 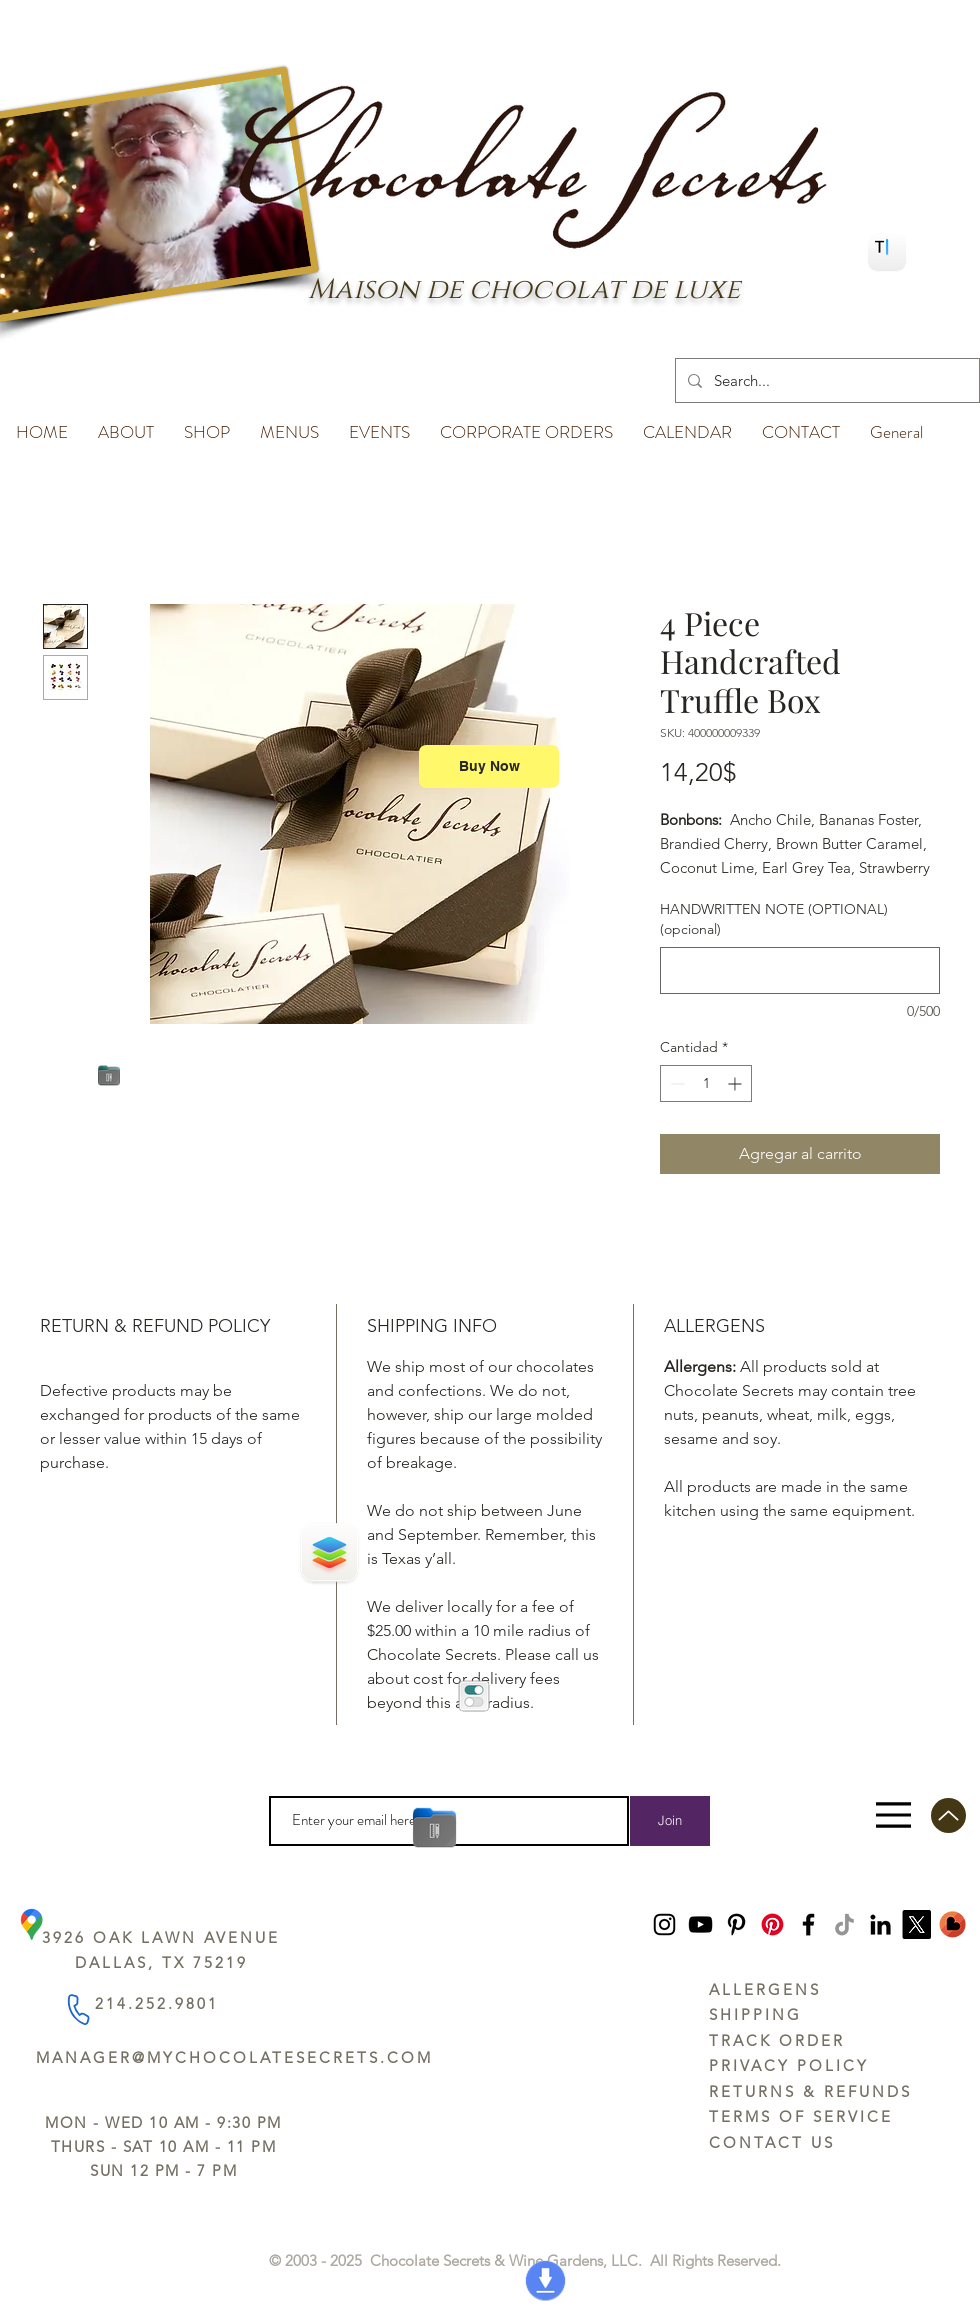 What do you see at coordinates (109, 1075) in the screenshot?
I see `access your templates folder` at bounding box center [109, 1075].